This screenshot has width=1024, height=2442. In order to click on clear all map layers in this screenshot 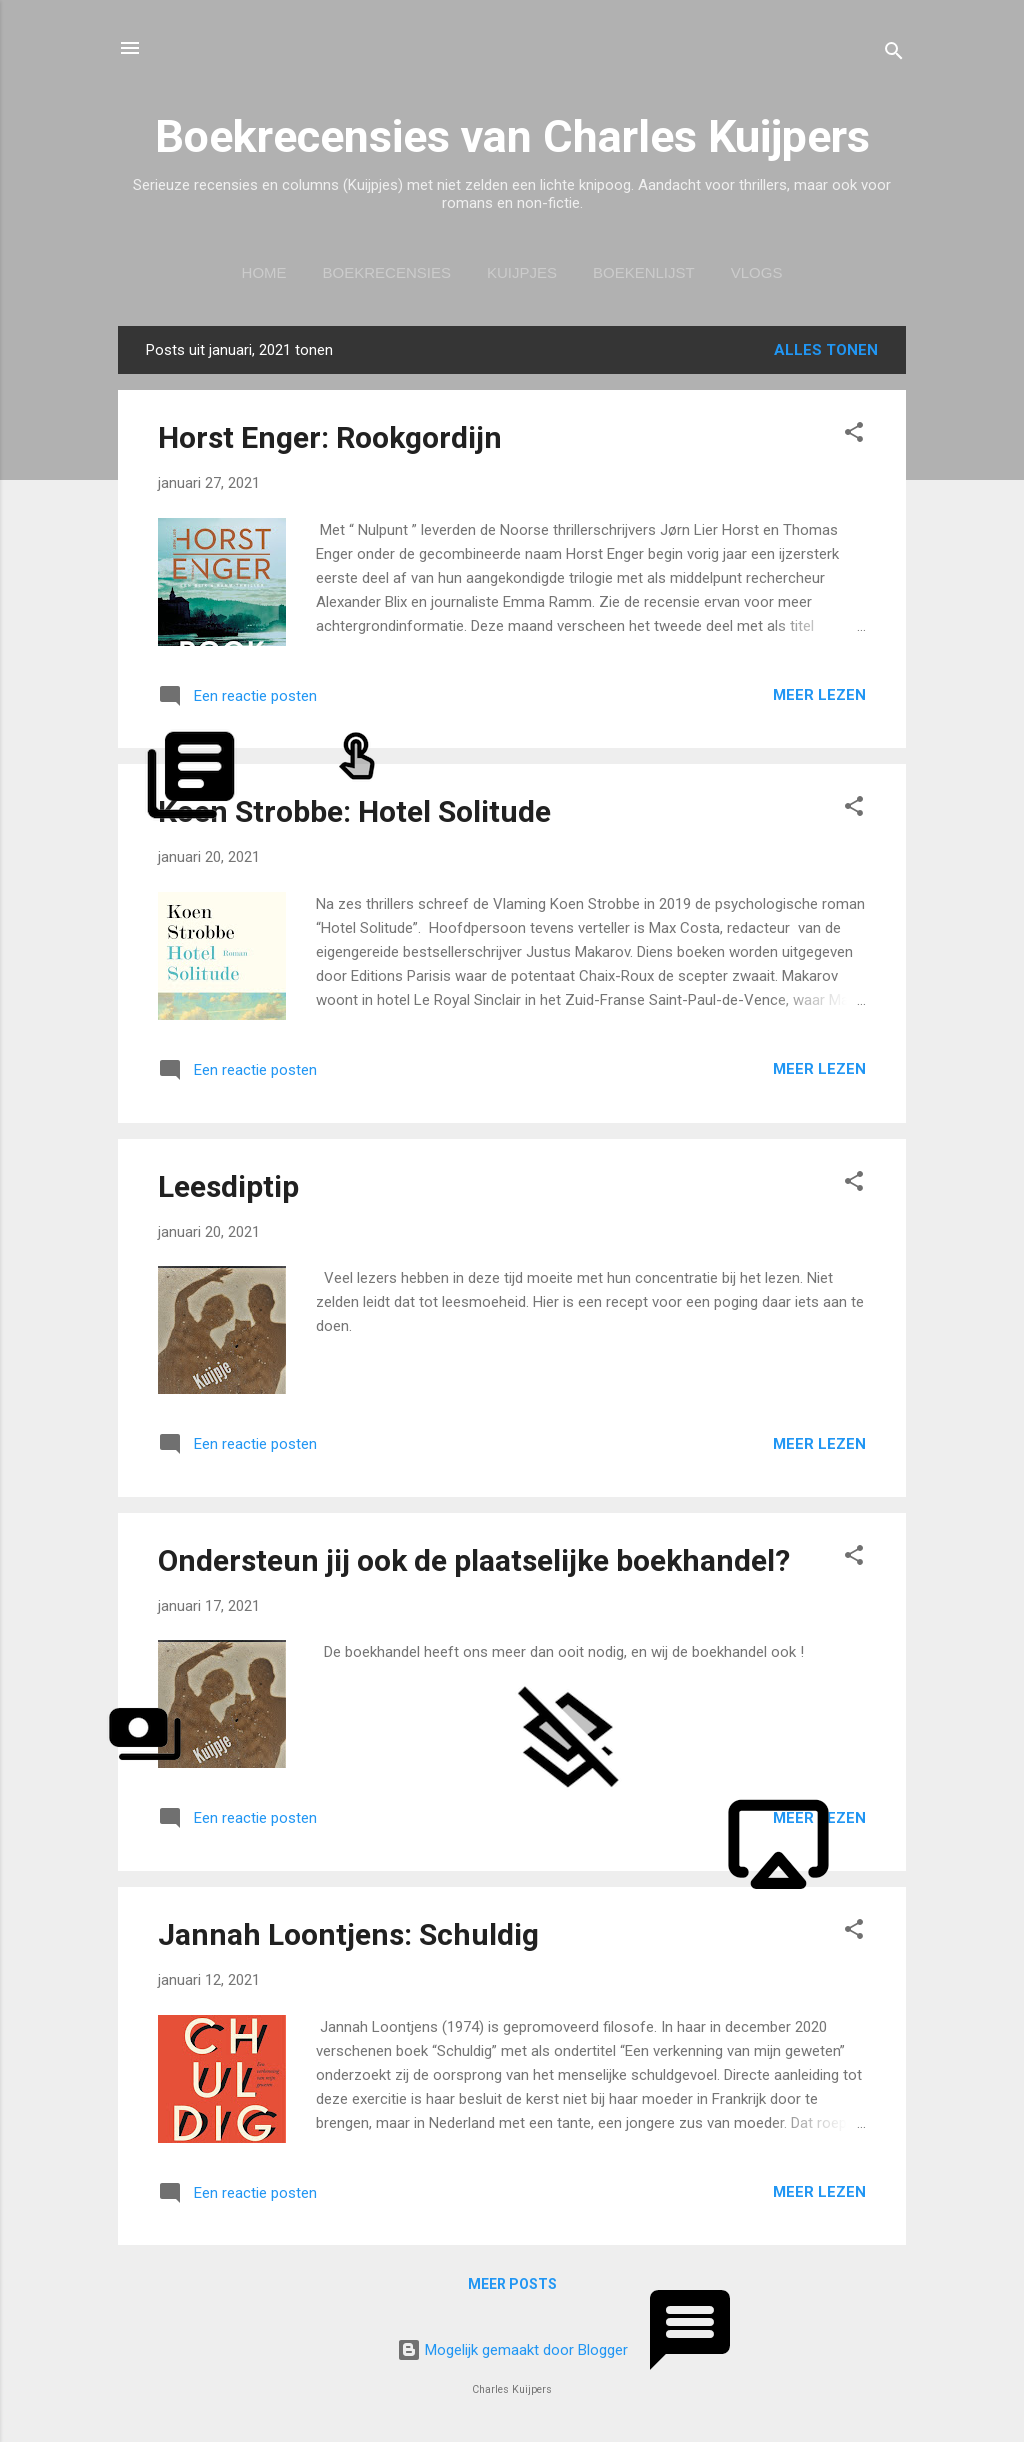, I will do `click(568, 1742)`.